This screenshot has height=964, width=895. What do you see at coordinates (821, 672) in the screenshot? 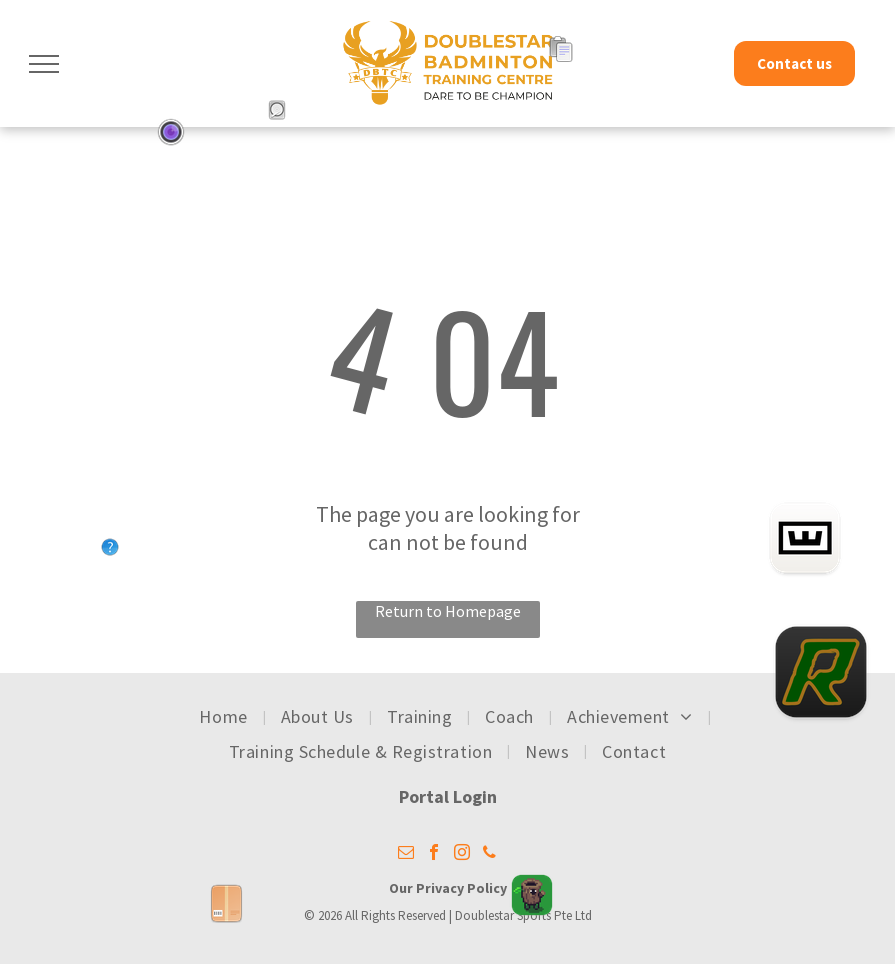
I see `launch Command & Conquer: Red Alert 2` at bounding box center [821, 672].